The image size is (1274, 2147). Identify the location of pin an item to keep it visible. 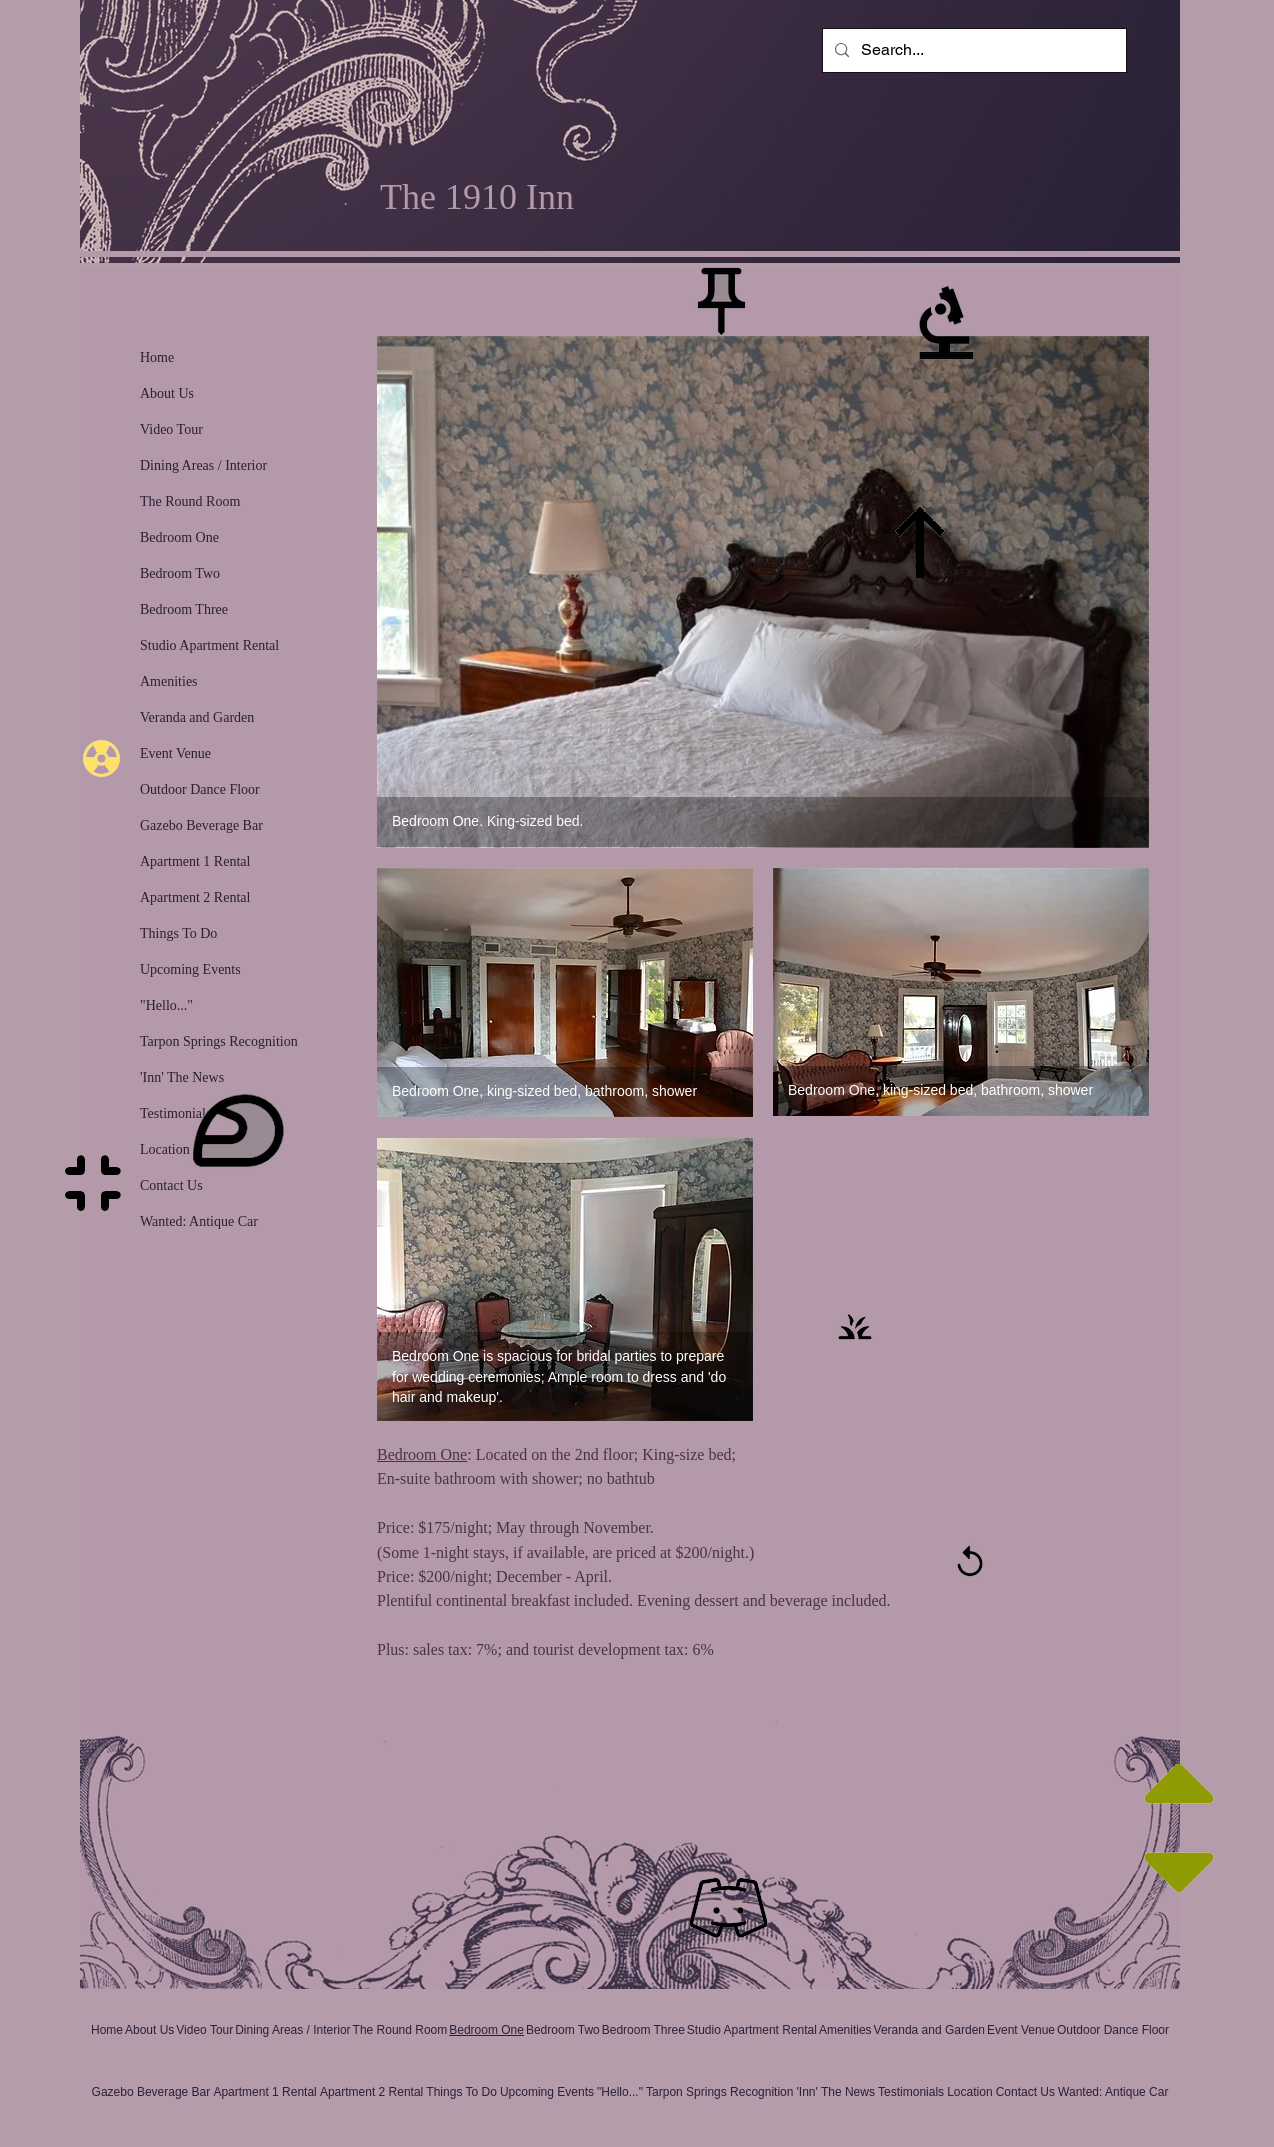
(721, 301).